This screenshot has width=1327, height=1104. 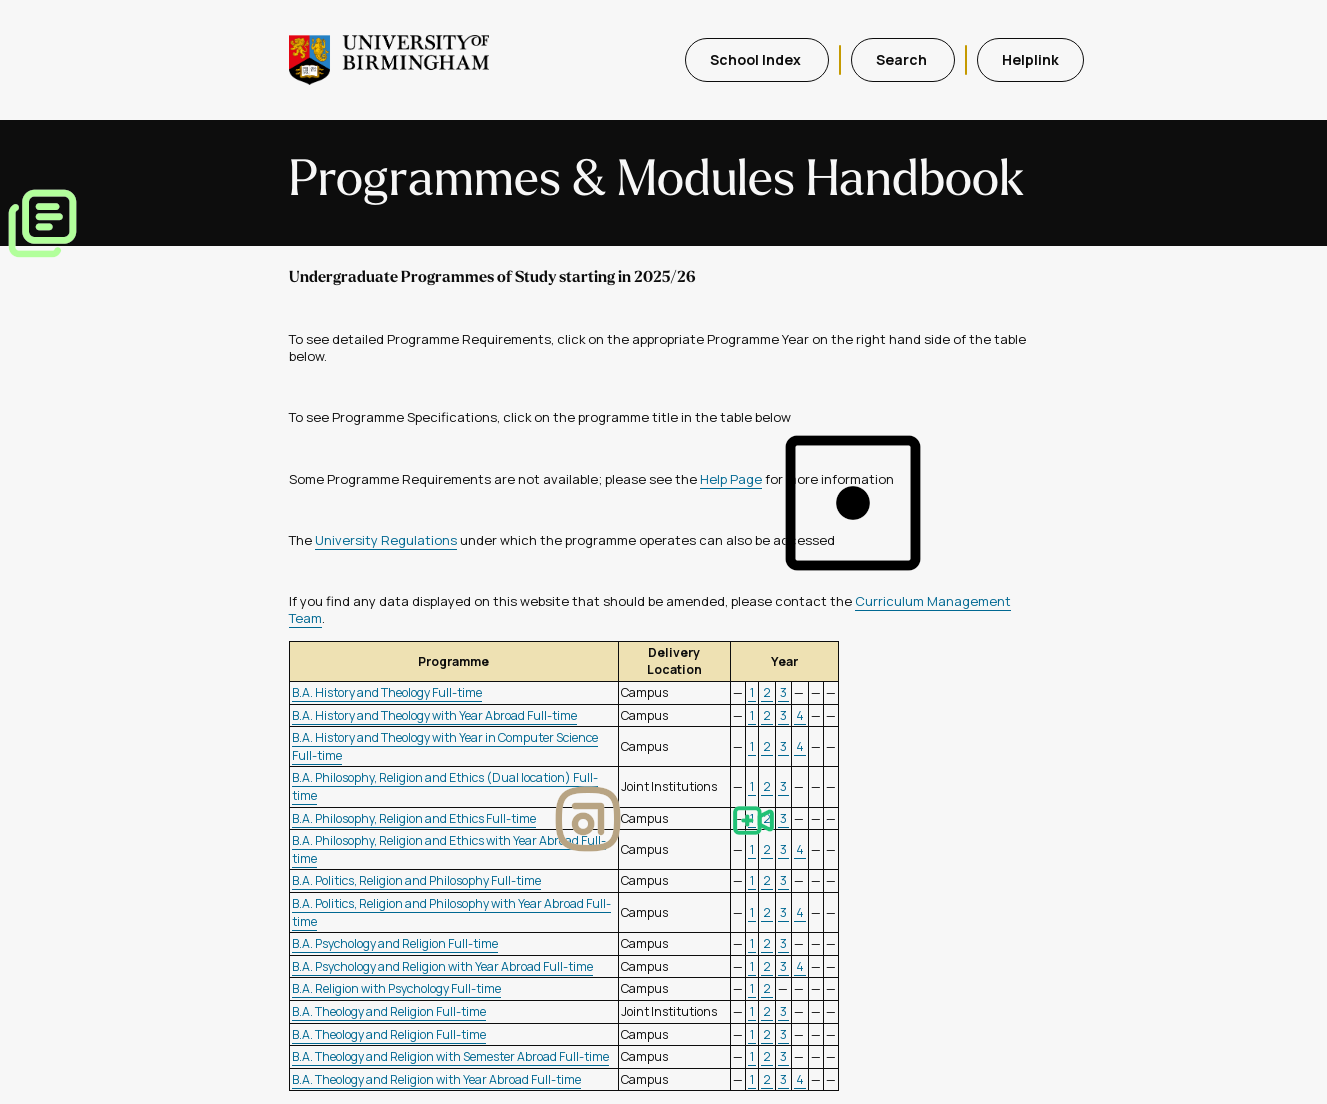 I want to click on access your saved content library, so click(x=42, y=223).